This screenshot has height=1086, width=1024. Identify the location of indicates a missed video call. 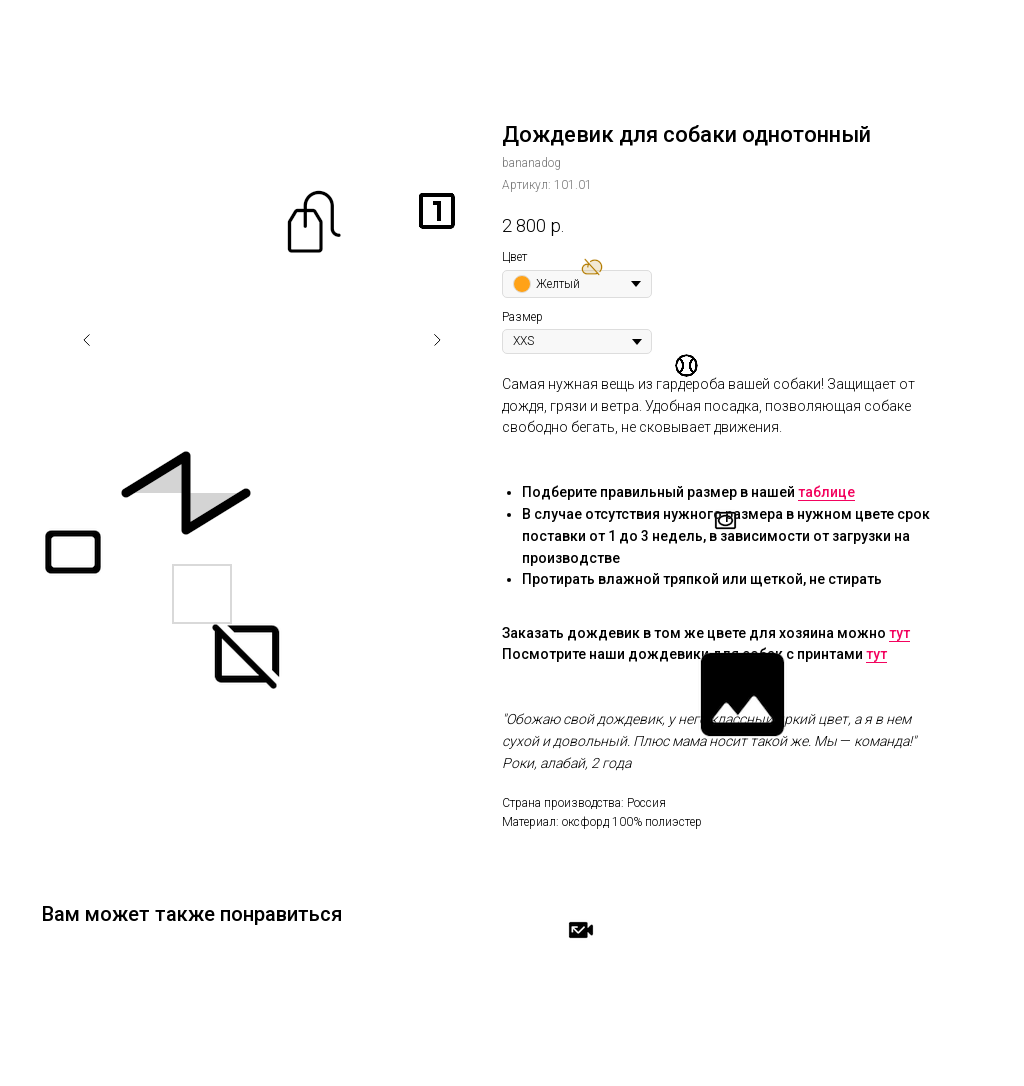
(581, 930).